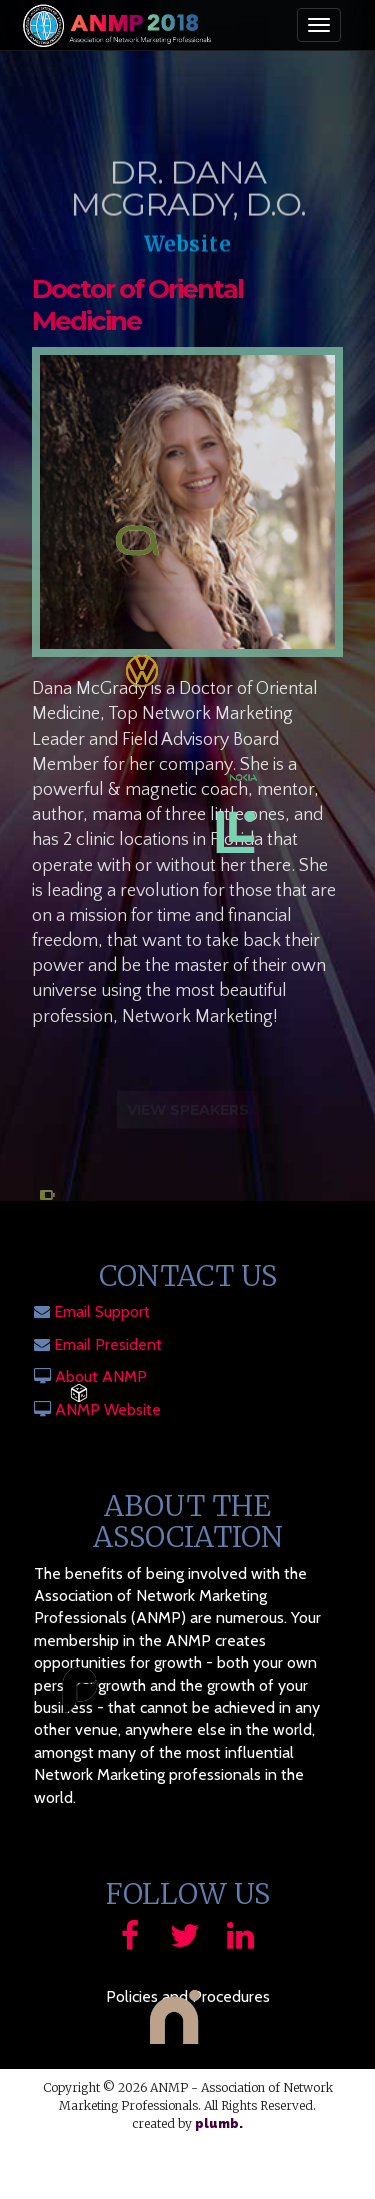 The width and height of the screenshot is (375, 2199). Describe the element at coordinates (243, 777) in the screenshot. I see `Nokia brand logo` at that location.